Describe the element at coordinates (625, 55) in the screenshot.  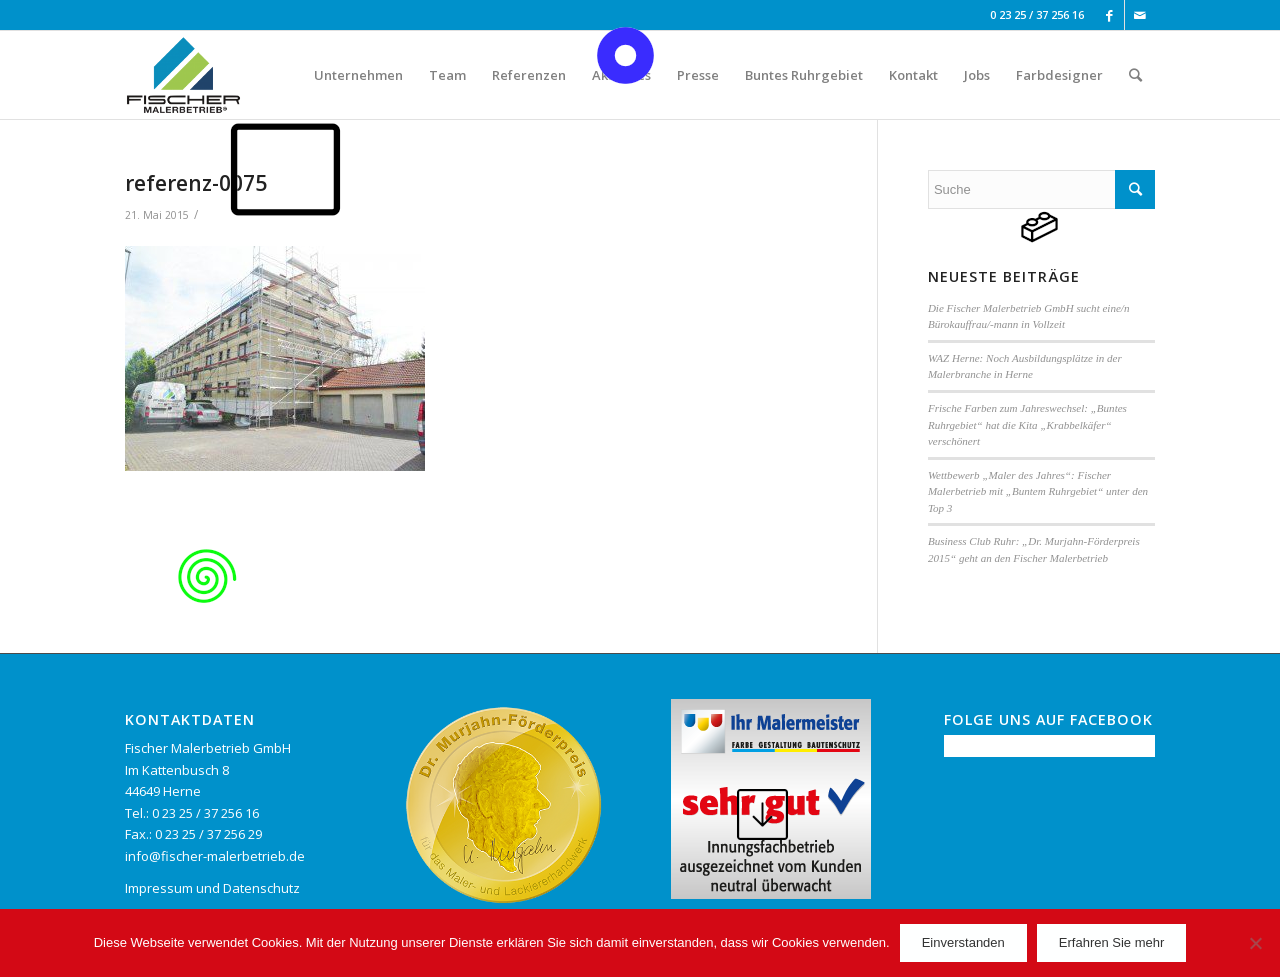
I see `indicates a selected radio button option` at that location.